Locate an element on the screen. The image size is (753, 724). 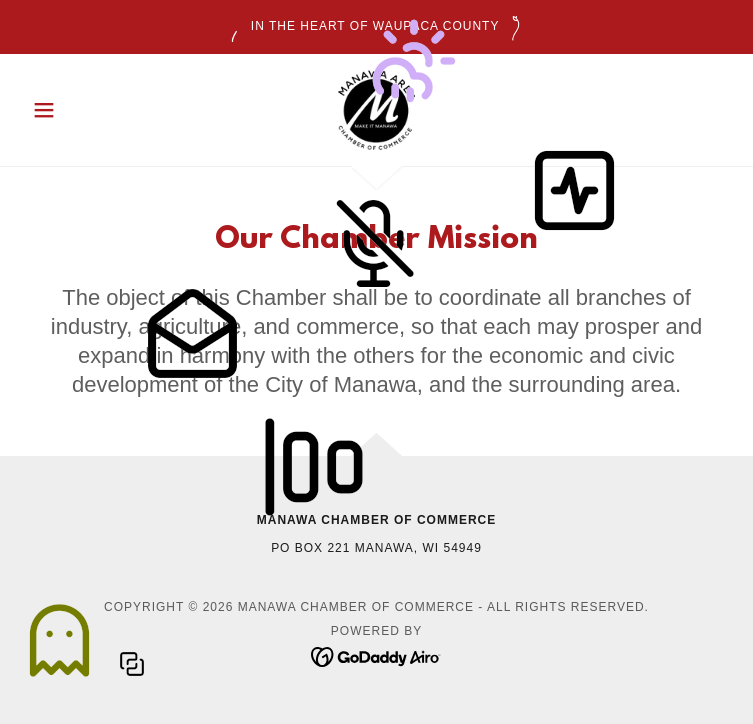
view an opened or read email message is located at coordinates (192, 333).